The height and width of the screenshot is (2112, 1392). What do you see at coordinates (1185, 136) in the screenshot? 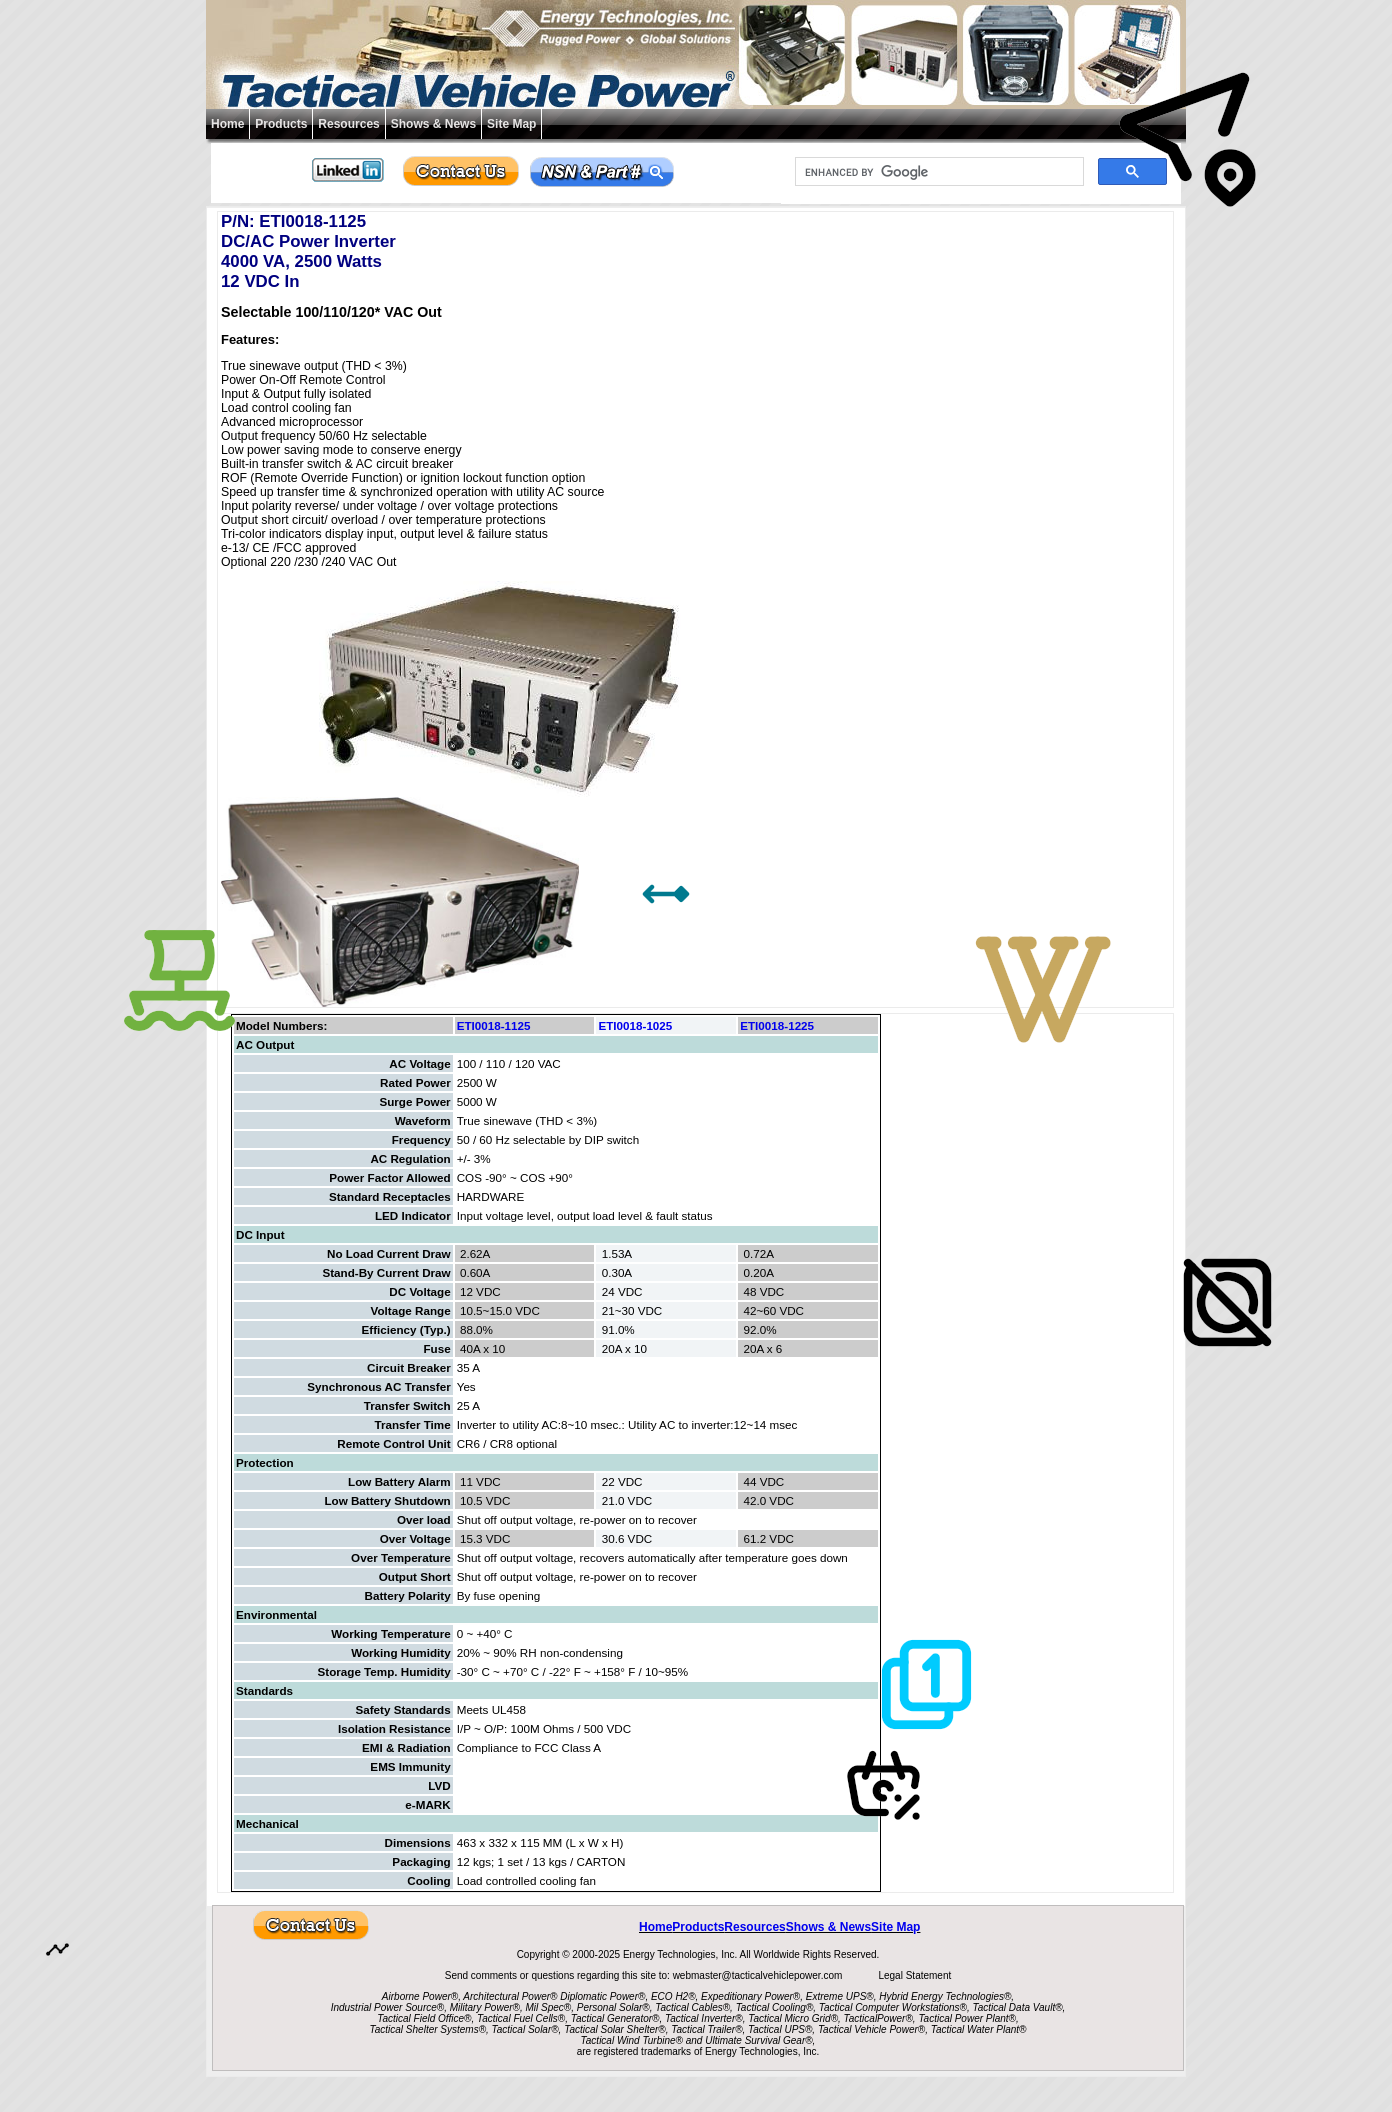
I see `send current location` at bounding box center [1185, 136].